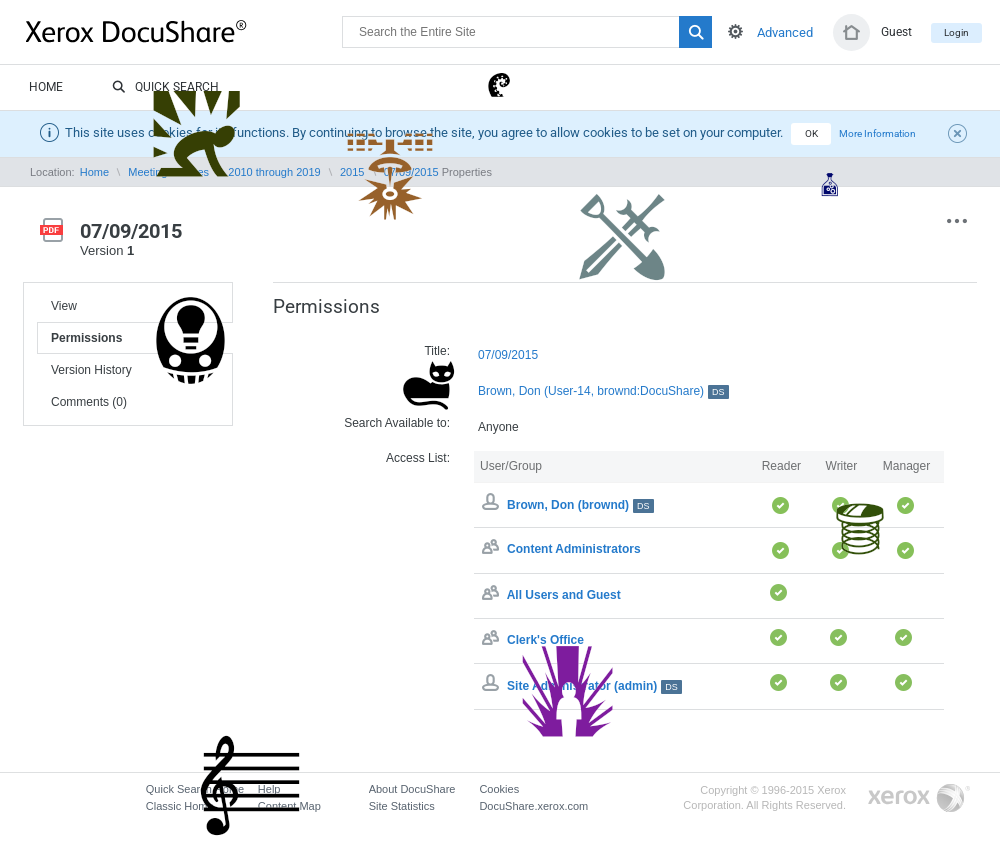 The width and height of the screenshot is (1000, 847). I want to click on access alchemy or potion crafting, so click(830, 184).